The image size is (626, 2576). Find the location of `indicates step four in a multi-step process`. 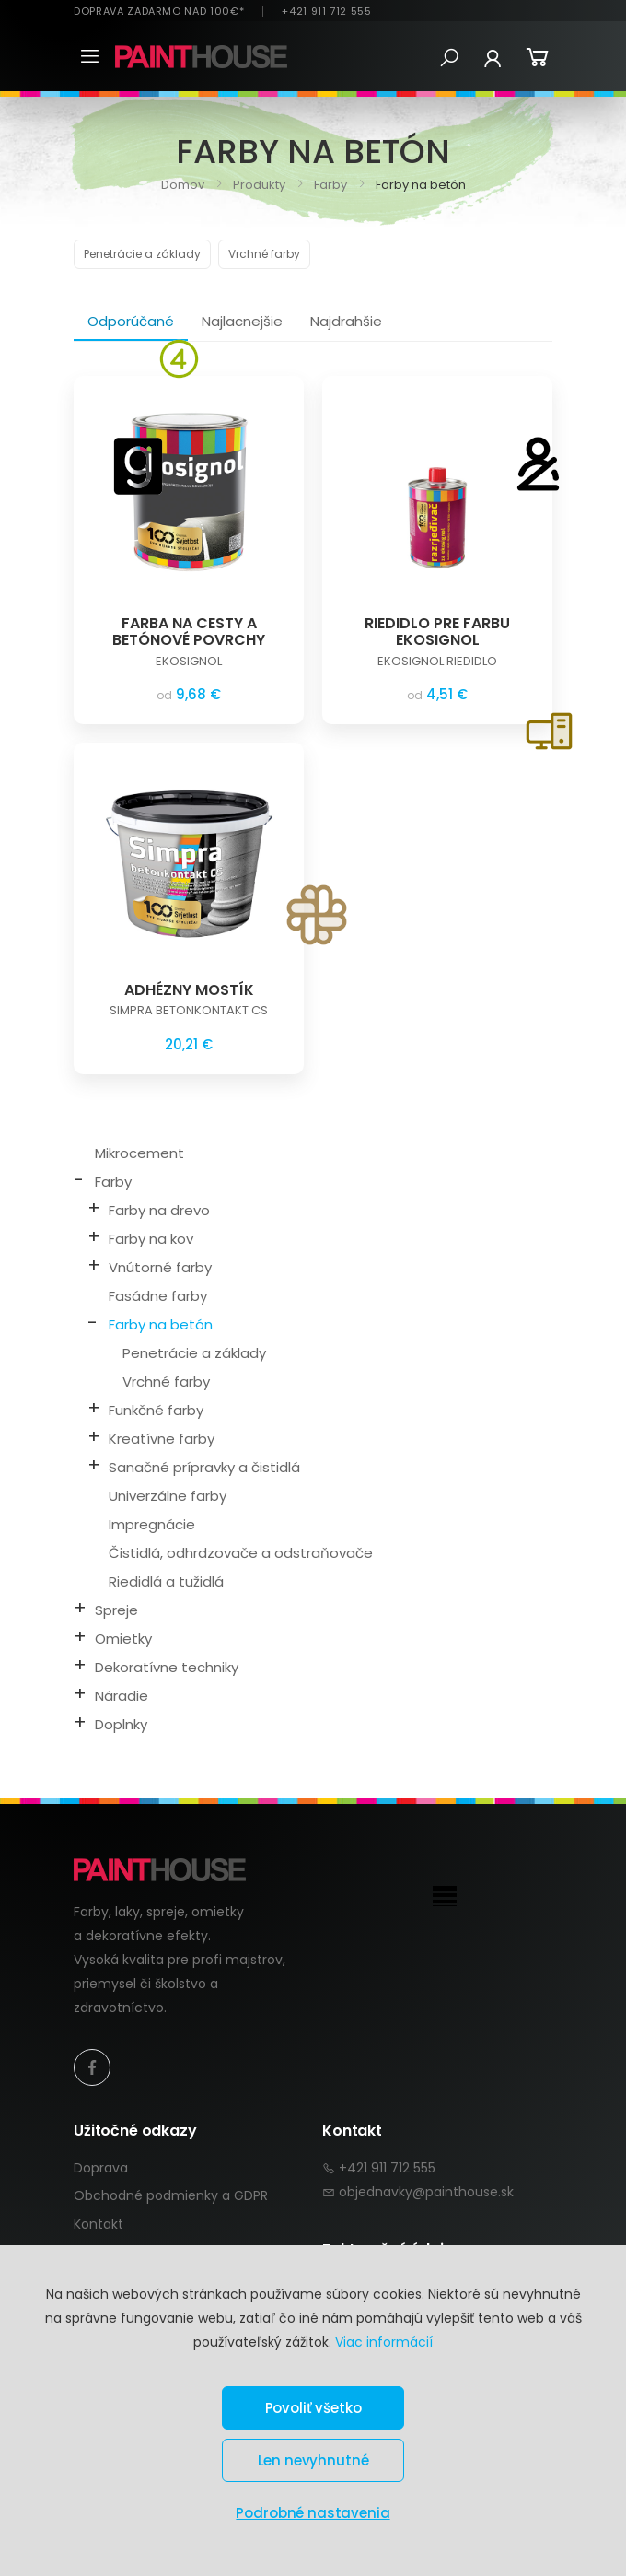

indicates step four in a multi-step process is located at coordinates (179, 358).